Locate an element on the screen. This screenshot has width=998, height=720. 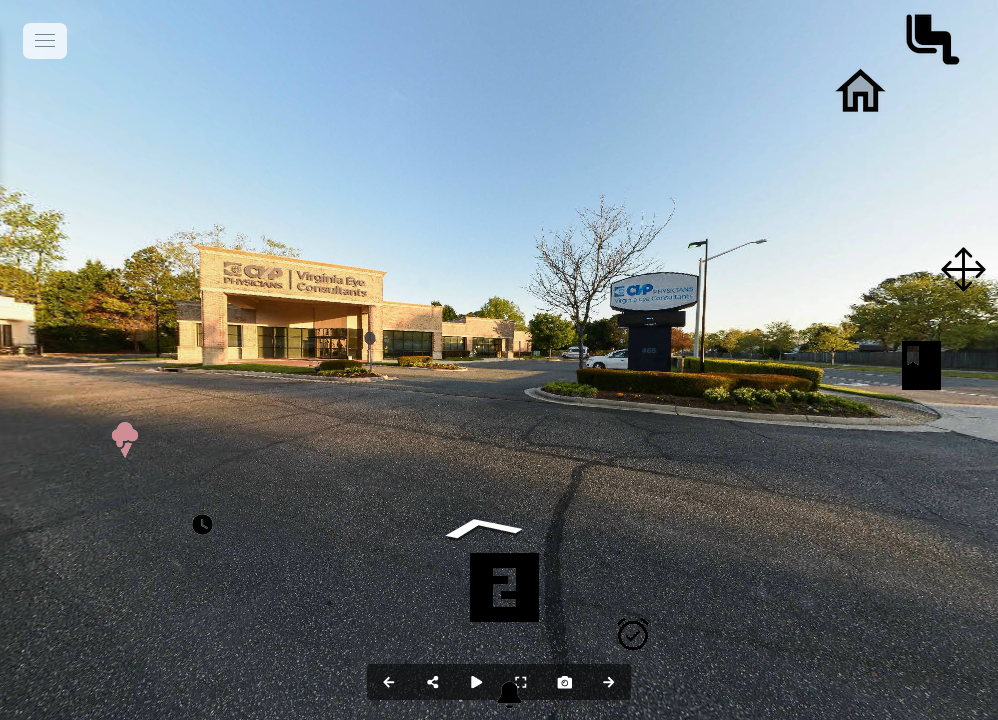
alarm is set and active is located at coordinates (633, 634).